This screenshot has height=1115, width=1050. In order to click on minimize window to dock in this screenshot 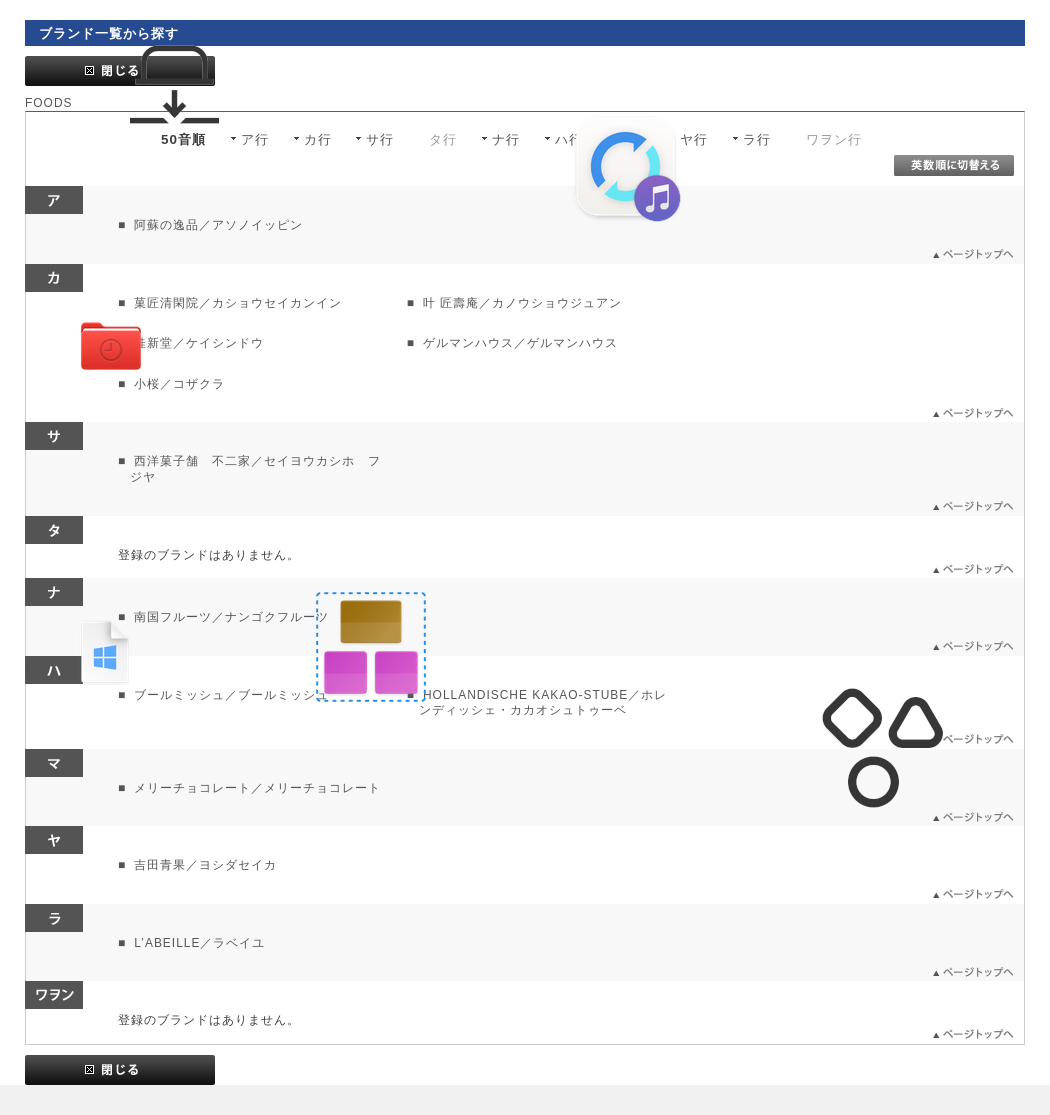, I will do `click(174, 84)`.